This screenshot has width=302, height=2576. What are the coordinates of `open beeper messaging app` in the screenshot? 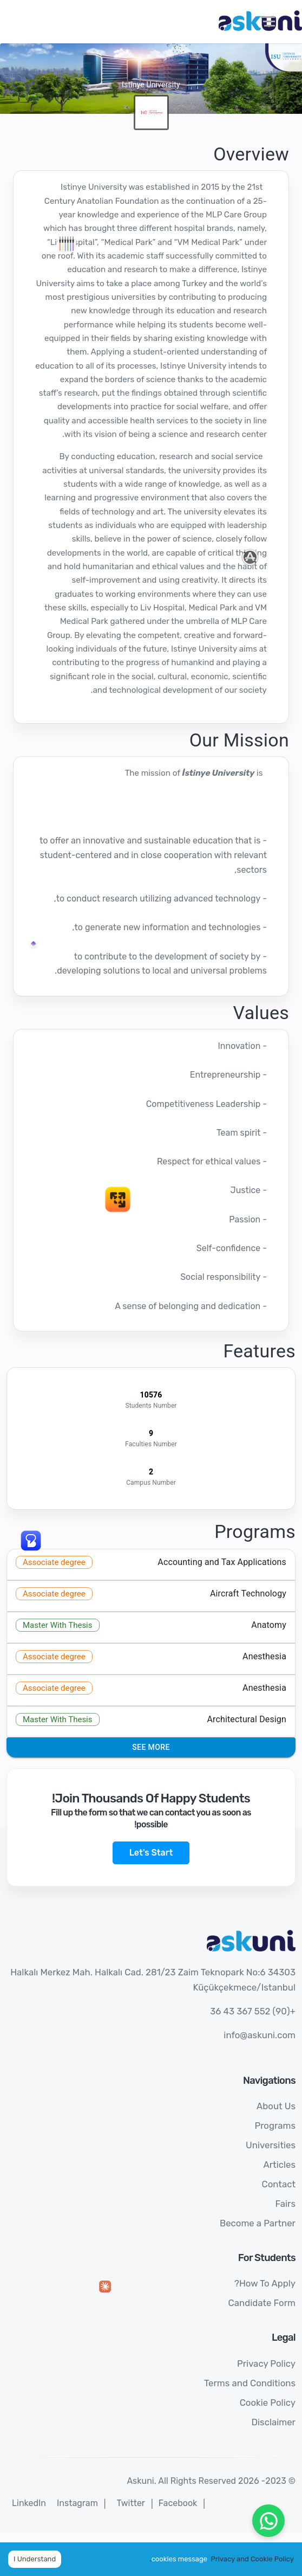 It's located at (31, 1541).